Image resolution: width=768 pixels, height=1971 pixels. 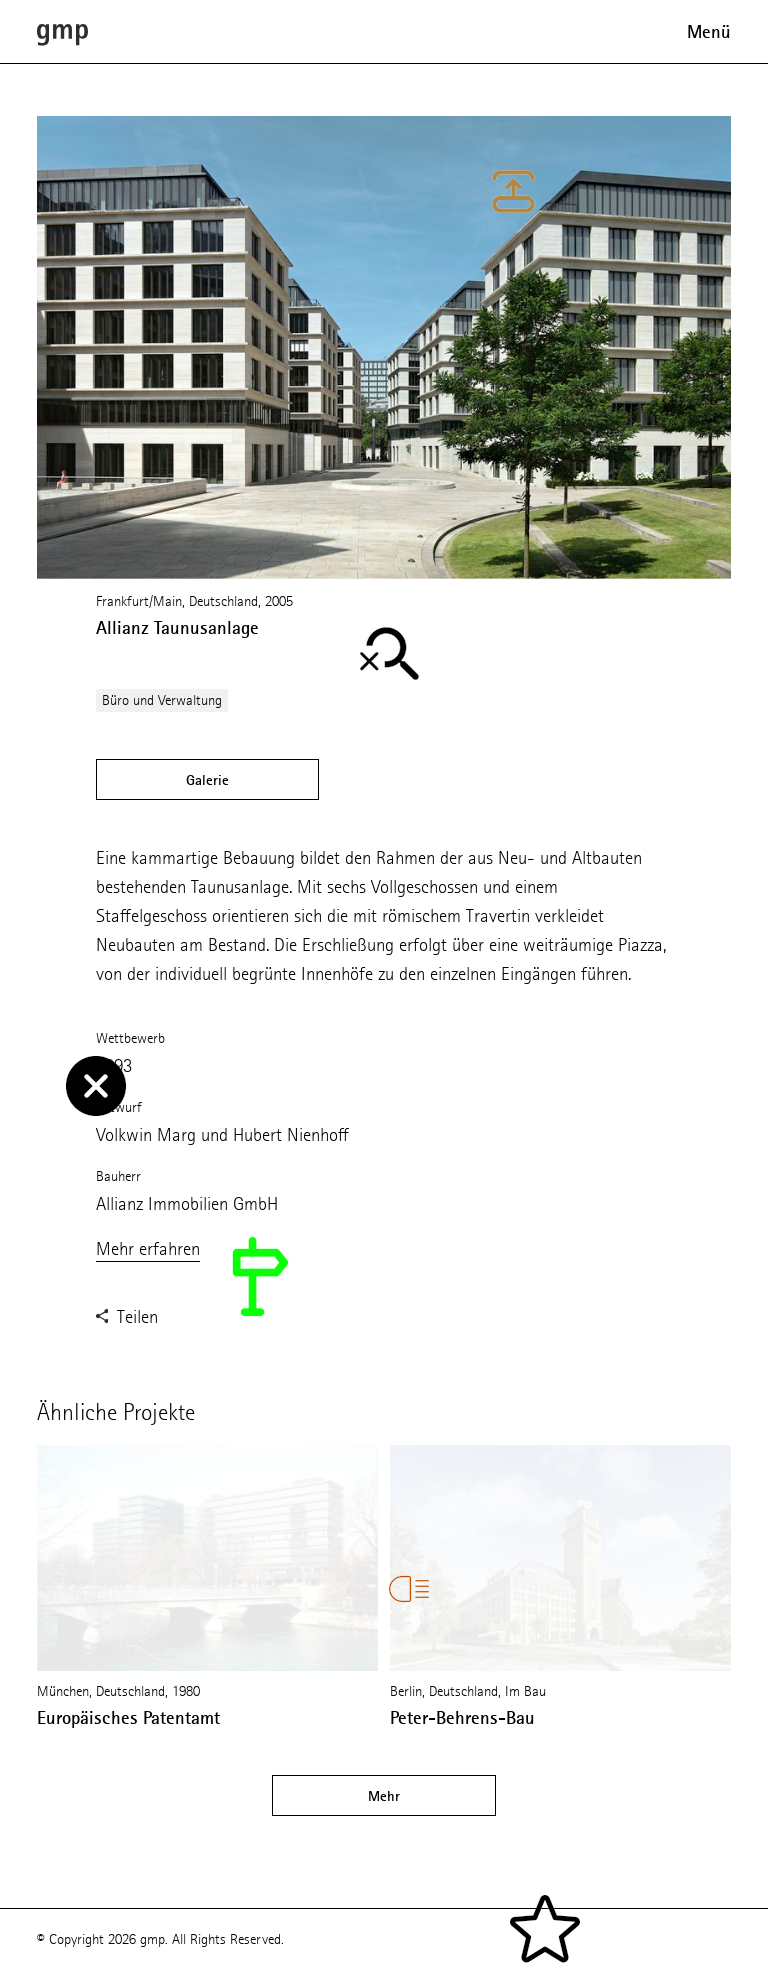 I want to click on move element to top layer, so click(x=513, y=191).